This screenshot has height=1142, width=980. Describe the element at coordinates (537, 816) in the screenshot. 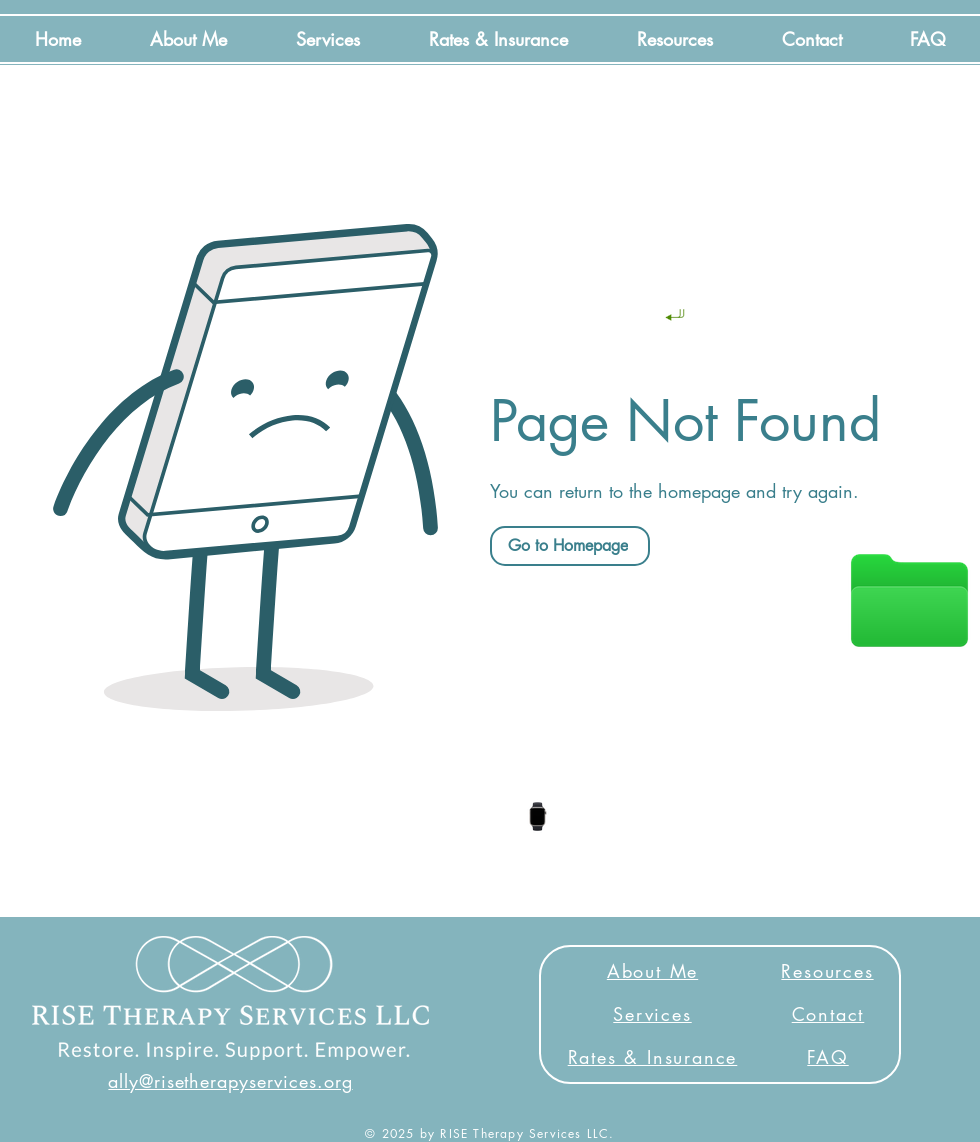

I see `apple watch series 7 or 8 device icon` at that location.